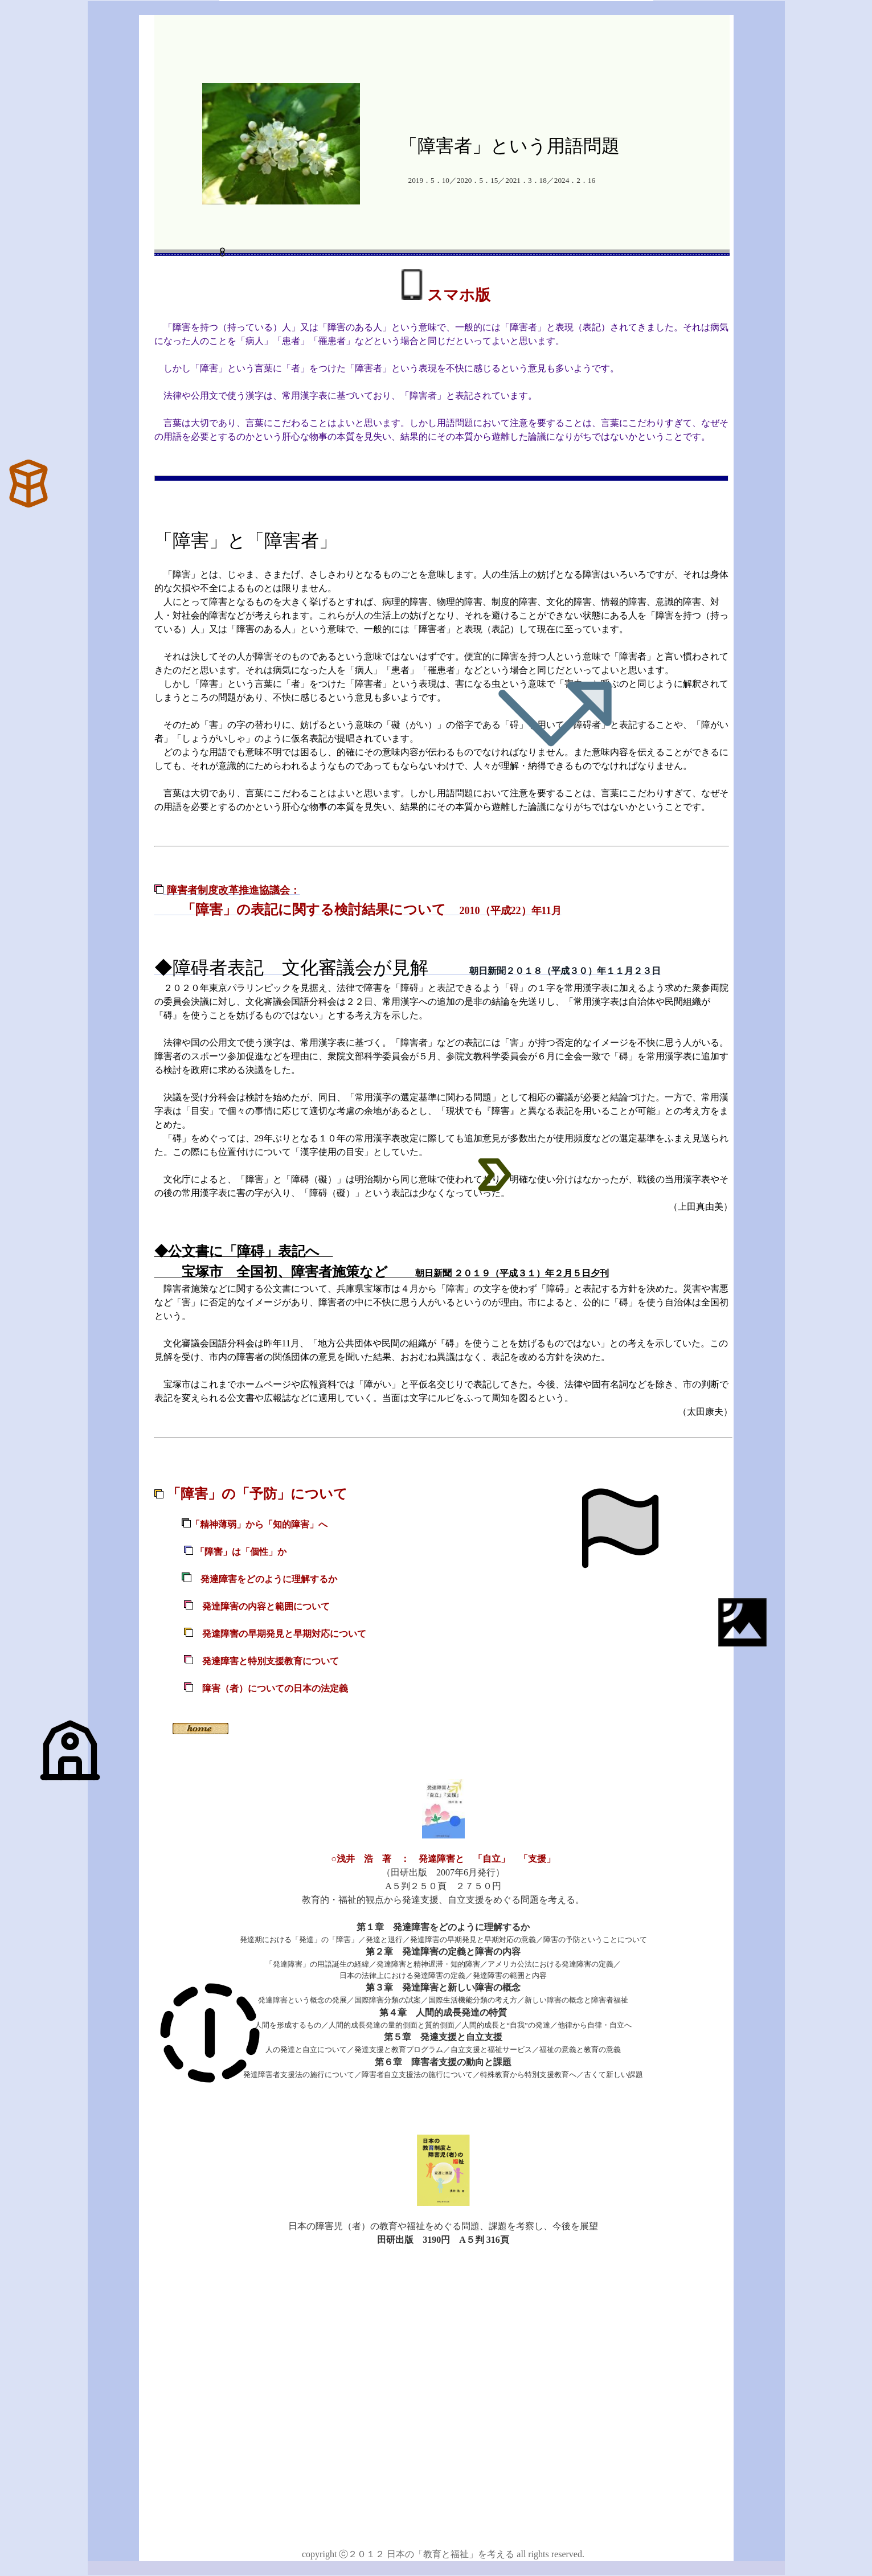  Describe the element at coordinates (70, 1750) in the screenshot. I see `view cottage or cabin rental listings` at that location.